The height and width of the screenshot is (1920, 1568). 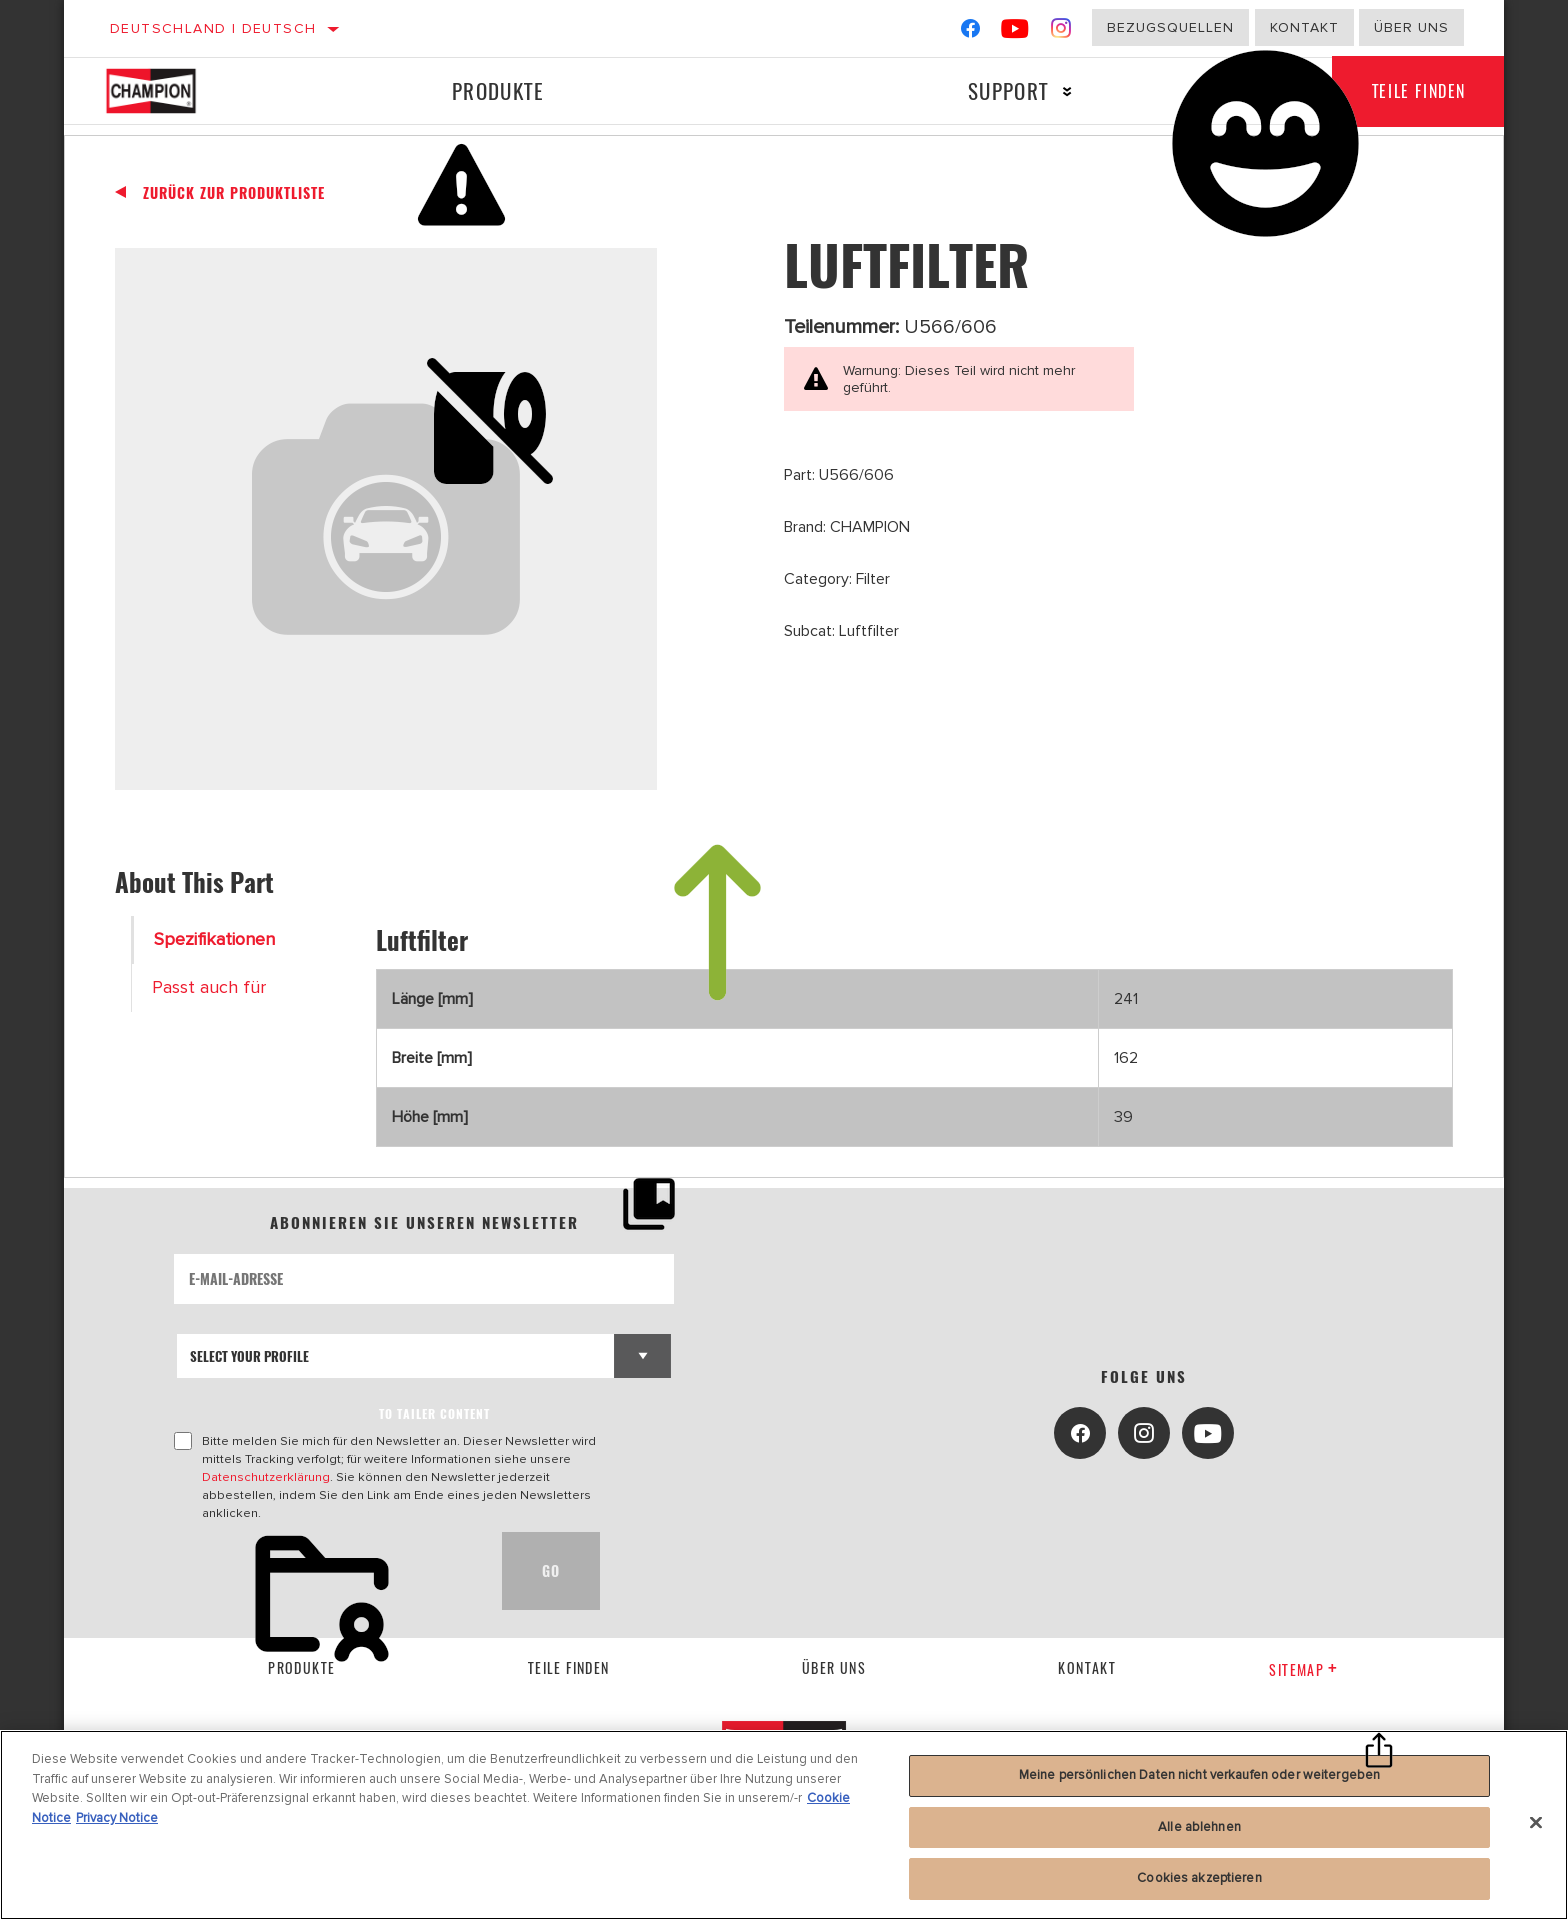 I want to click on add a happy reaction or emoji, so click(x=1265, y=143).